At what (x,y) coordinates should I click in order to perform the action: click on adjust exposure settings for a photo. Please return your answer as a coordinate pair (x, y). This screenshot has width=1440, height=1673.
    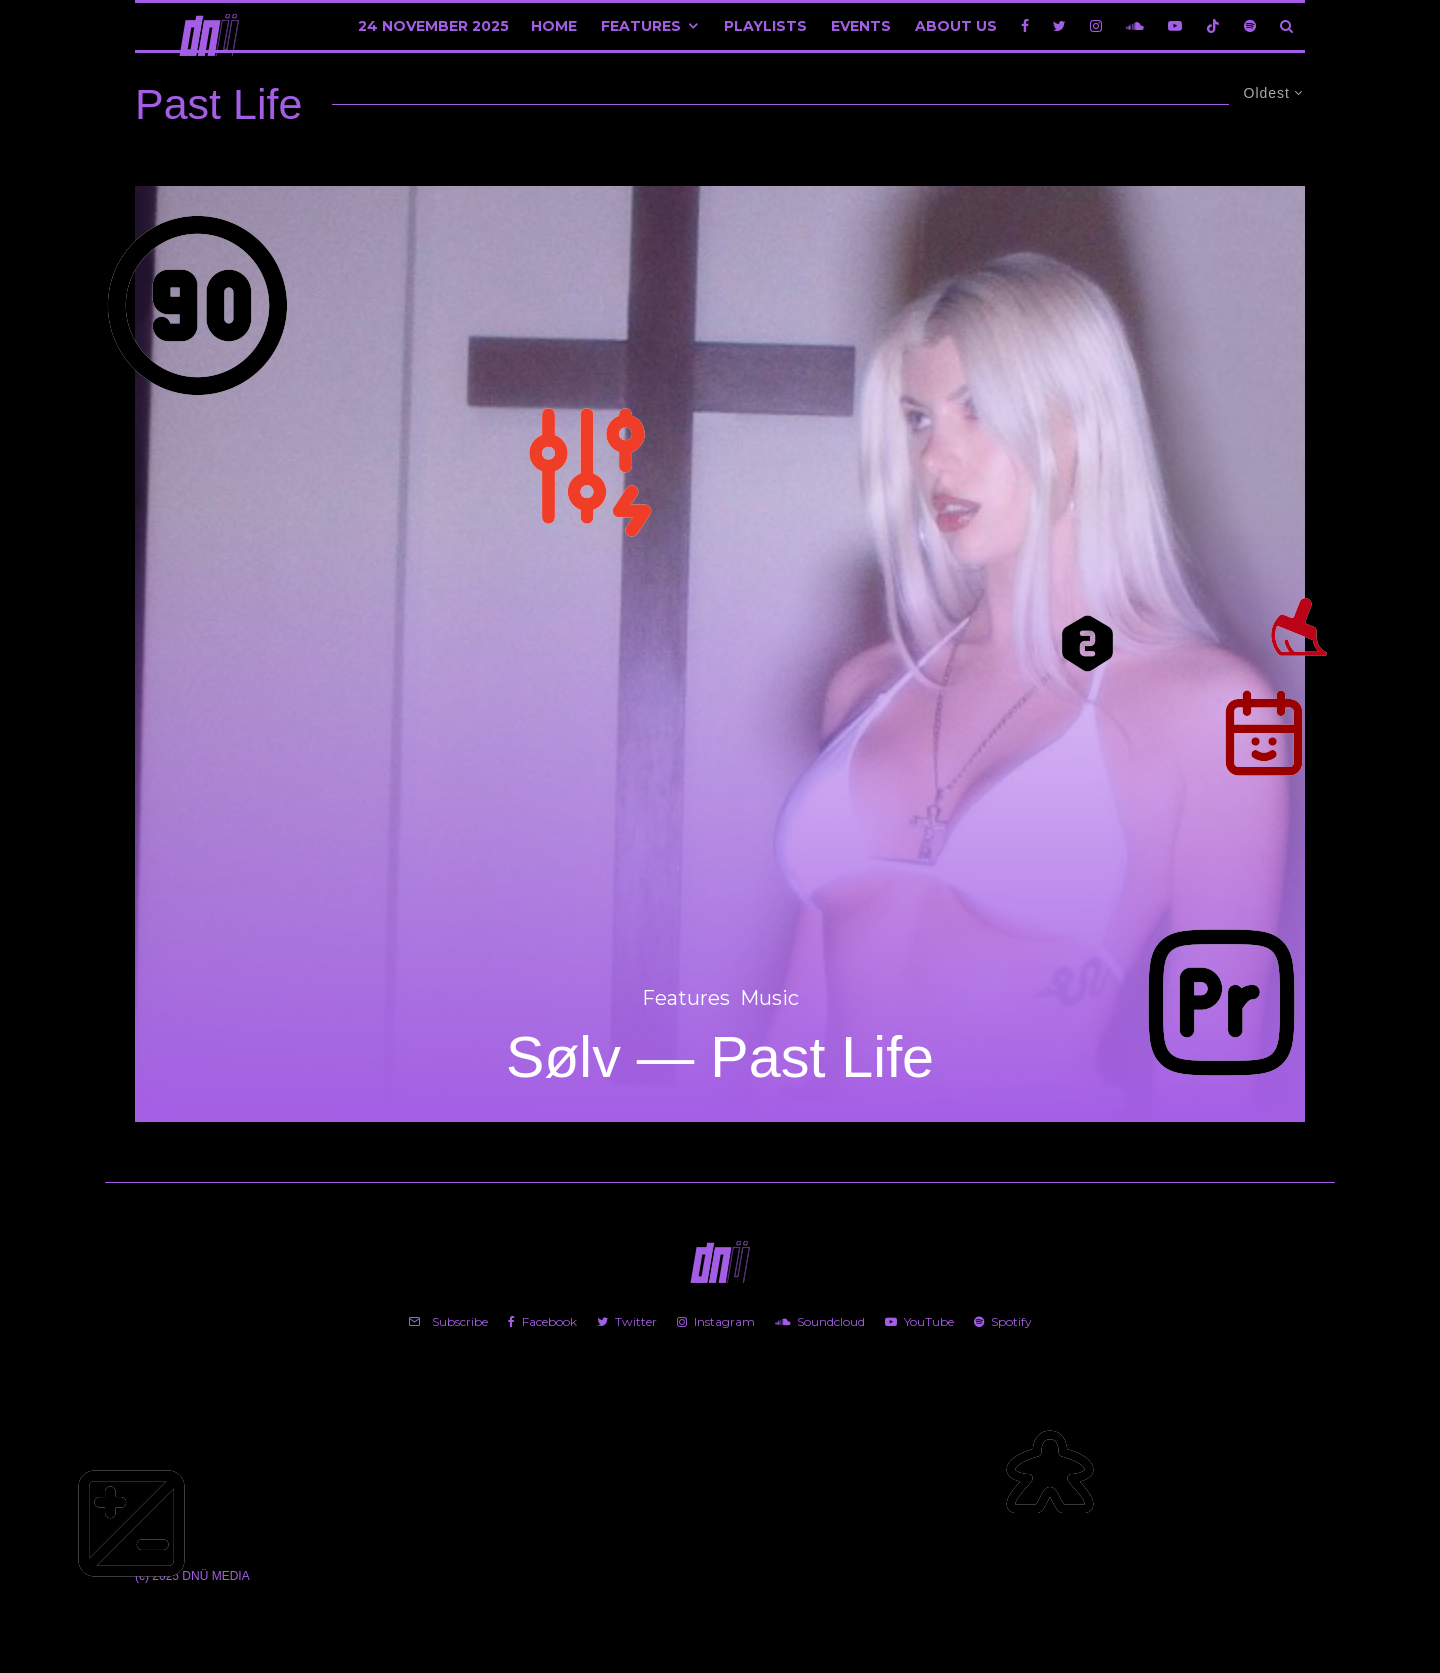
    Looking at the image, I should click on (131, 1523).